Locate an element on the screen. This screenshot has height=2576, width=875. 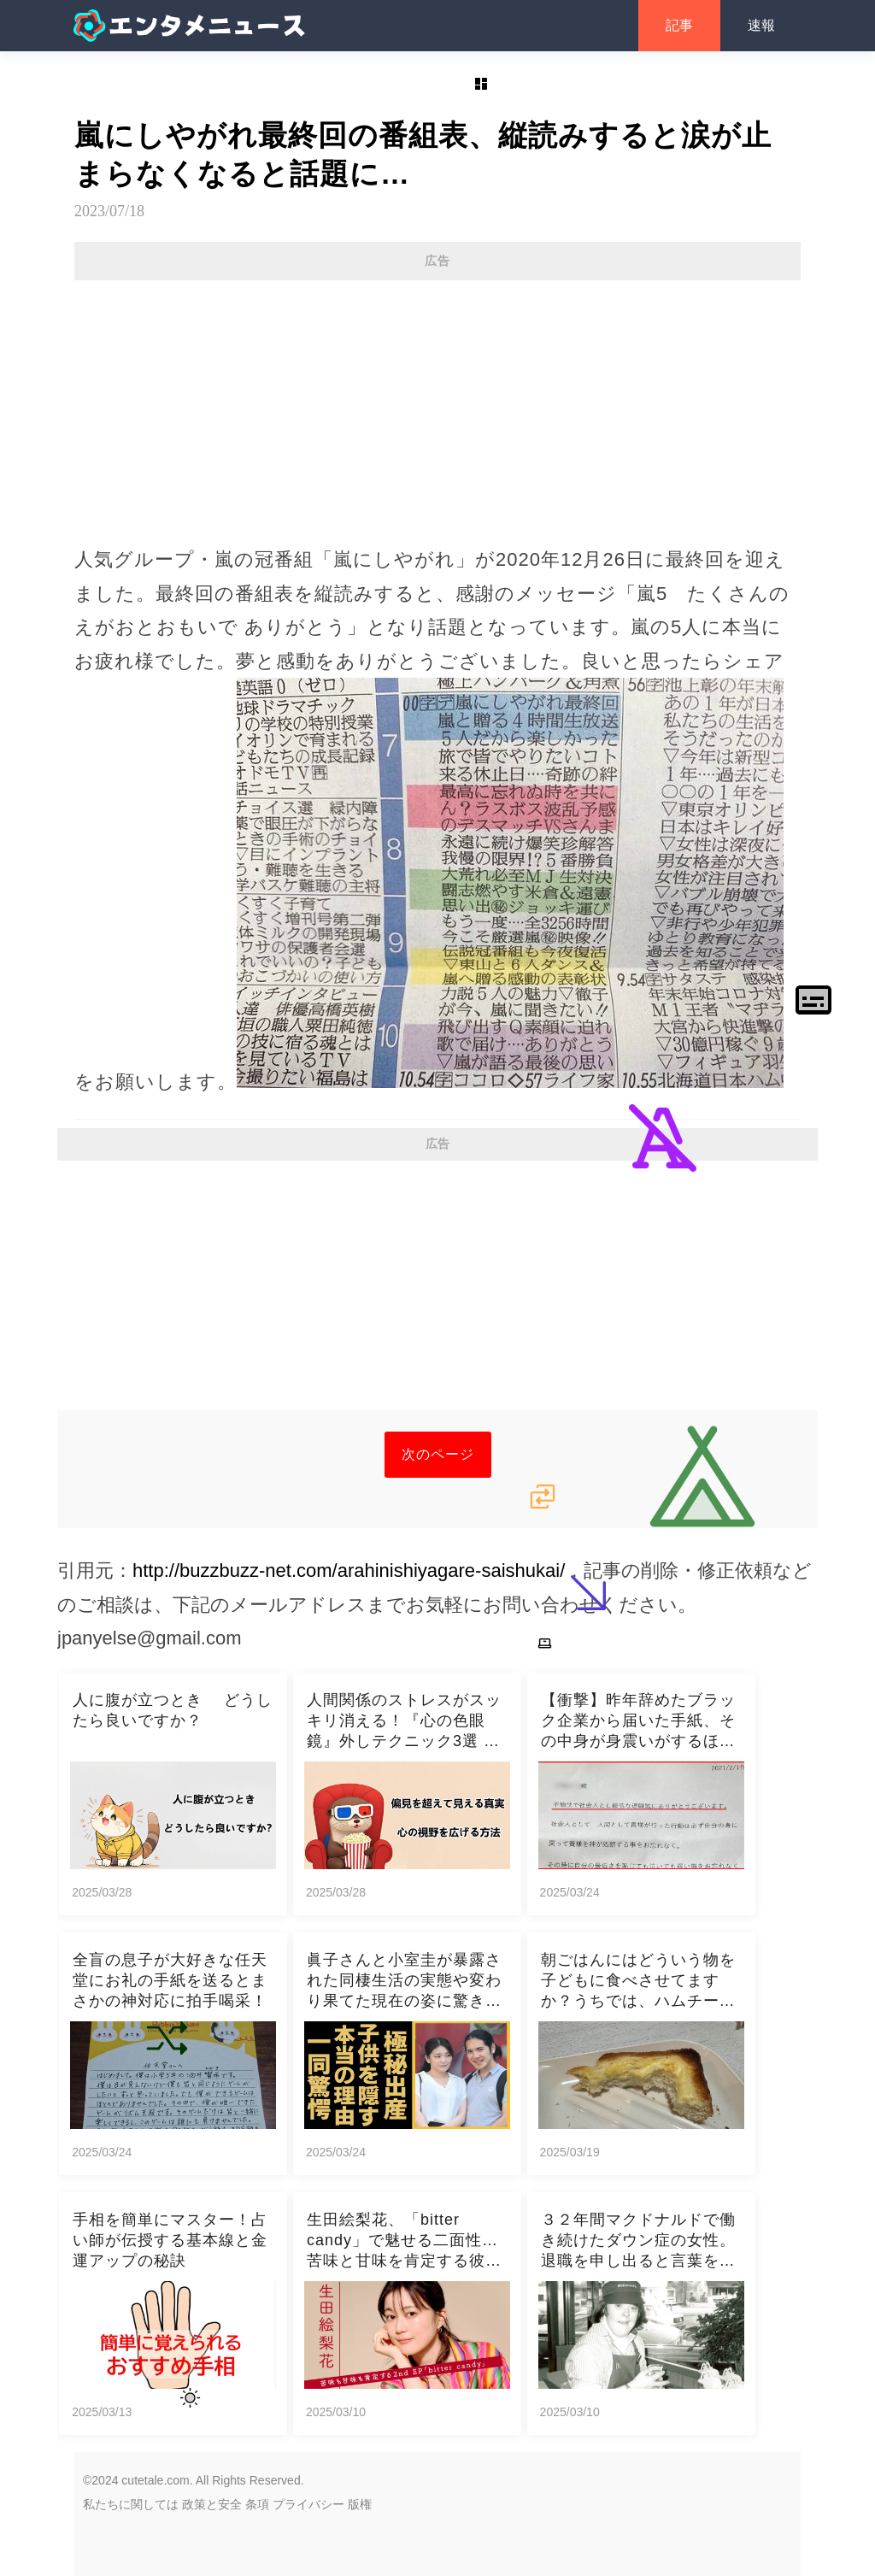
navigate to the next item diagonally is located at coordinates (588, 1592).